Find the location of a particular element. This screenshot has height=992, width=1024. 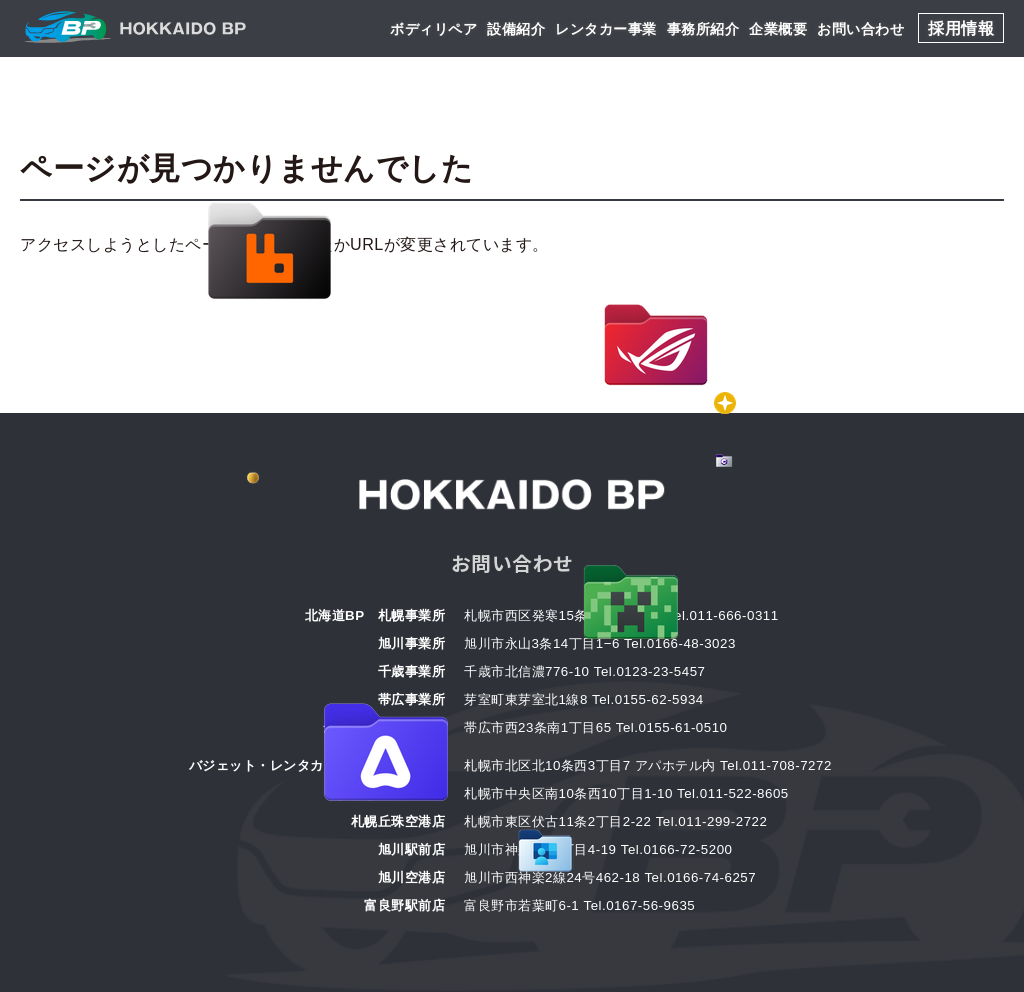

access HomePod mini settings is located at coordinates (253, 479).